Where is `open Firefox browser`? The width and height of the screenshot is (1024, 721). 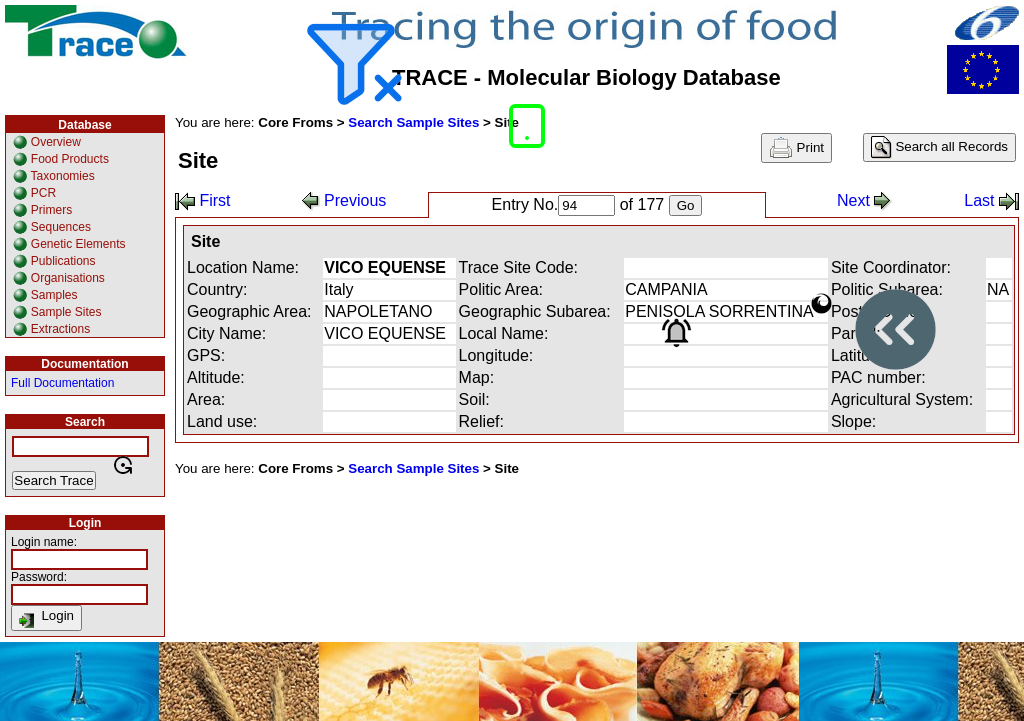 open Firefox browser is located at coordinates (821, 303).